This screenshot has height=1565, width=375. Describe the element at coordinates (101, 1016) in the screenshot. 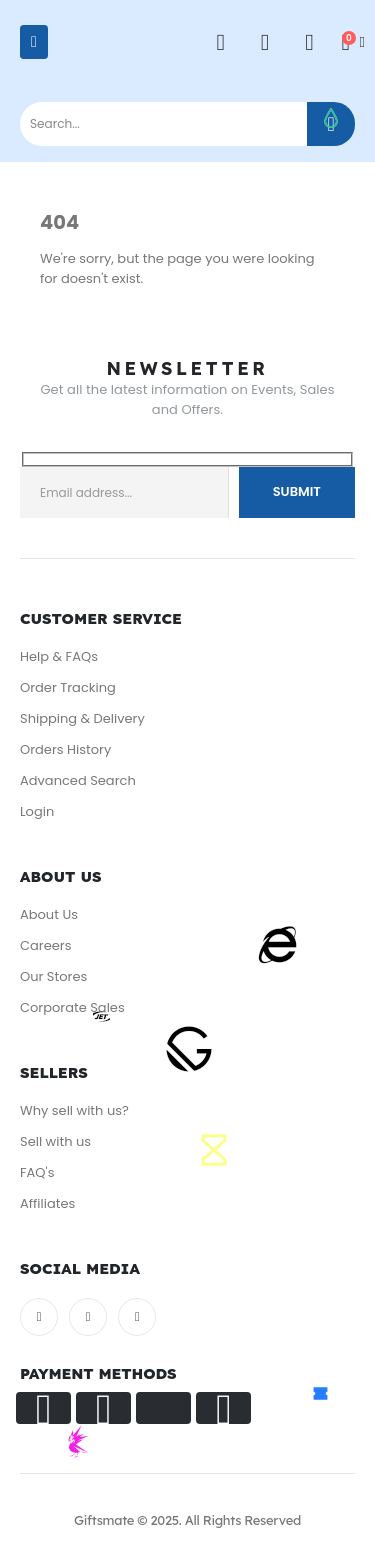

I see `jet.com logo` at that location.